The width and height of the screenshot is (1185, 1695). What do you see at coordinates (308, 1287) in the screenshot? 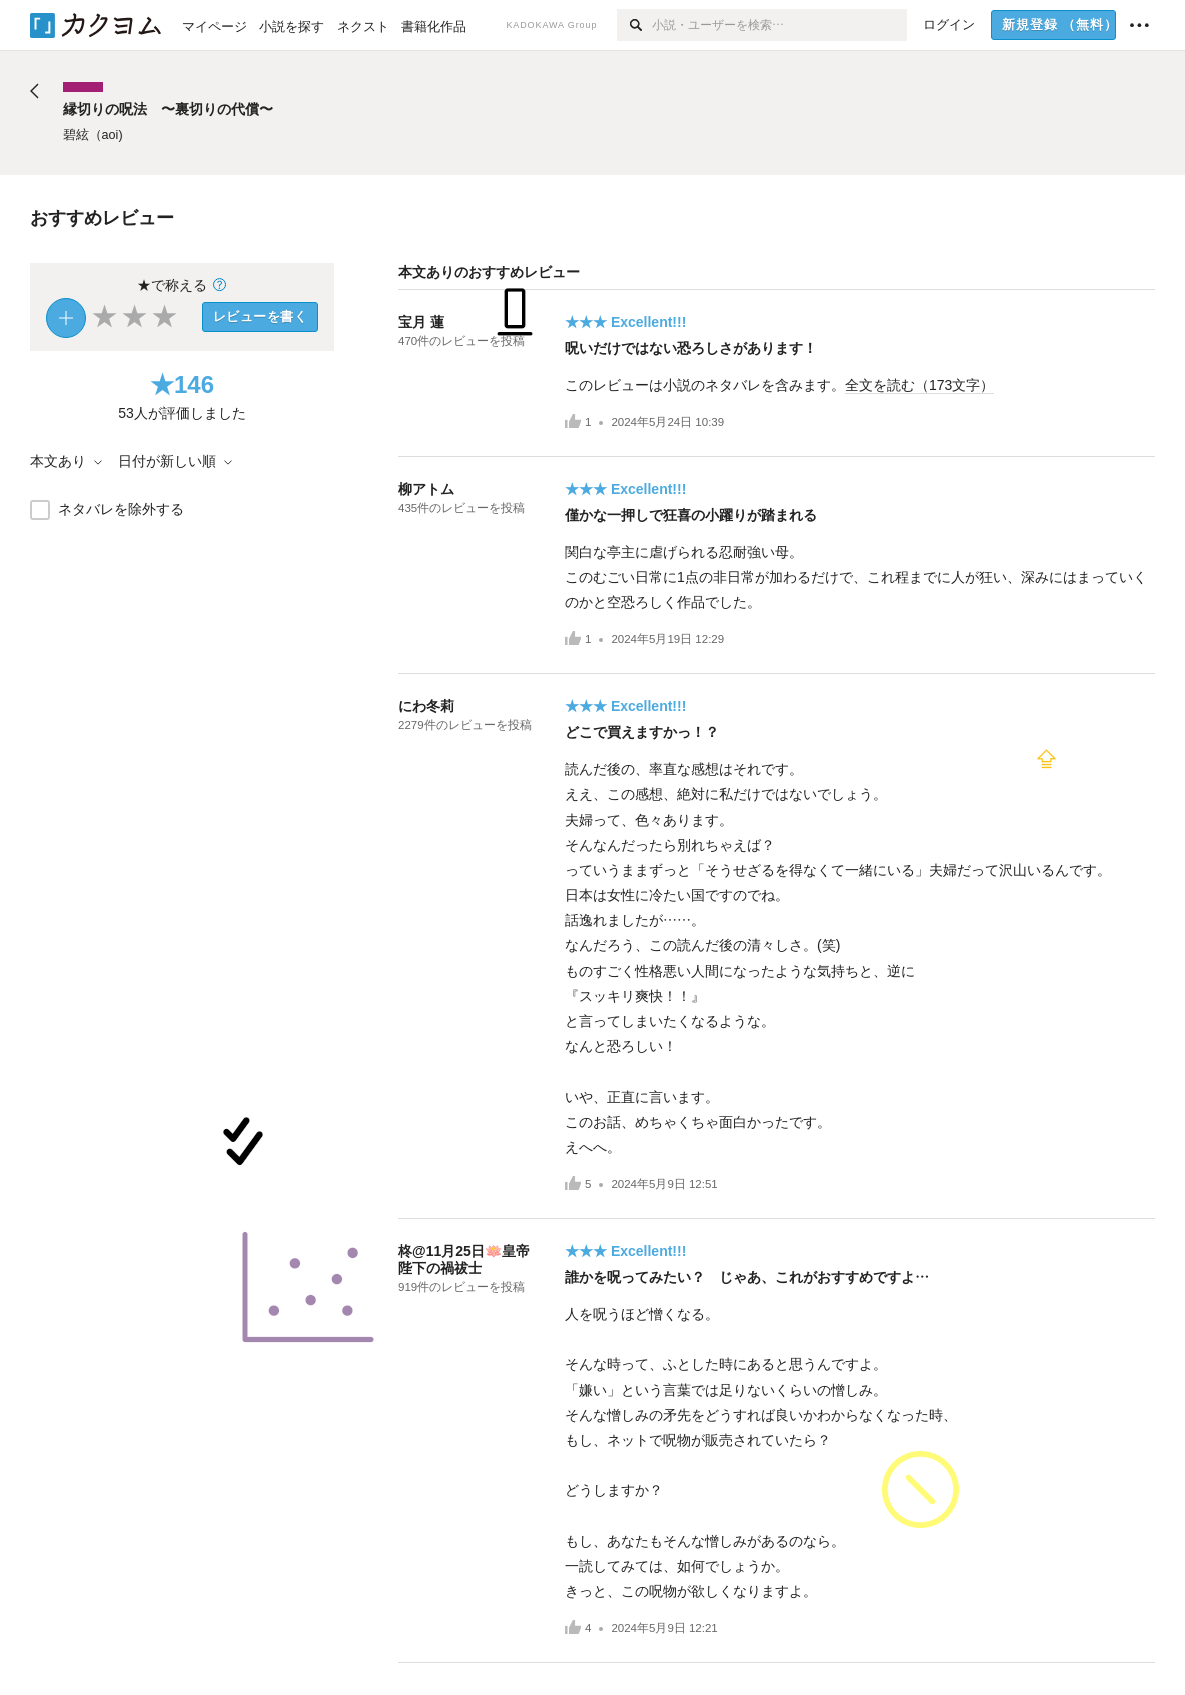
I see `view scatter plot data` at bounding box center [308, 1287].